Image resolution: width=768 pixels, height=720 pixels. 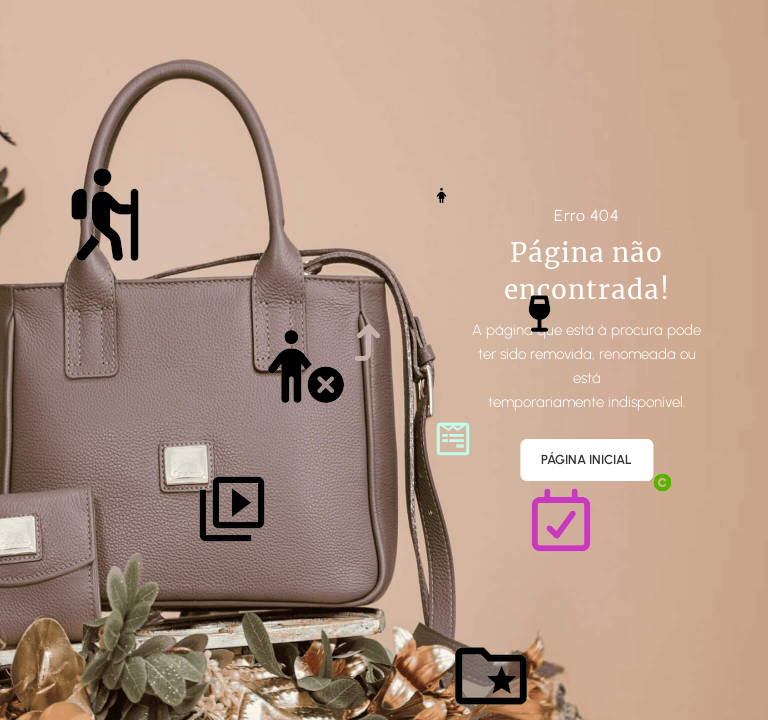 I want to click on browse wine or beverage options, so click(x=539, y=312).